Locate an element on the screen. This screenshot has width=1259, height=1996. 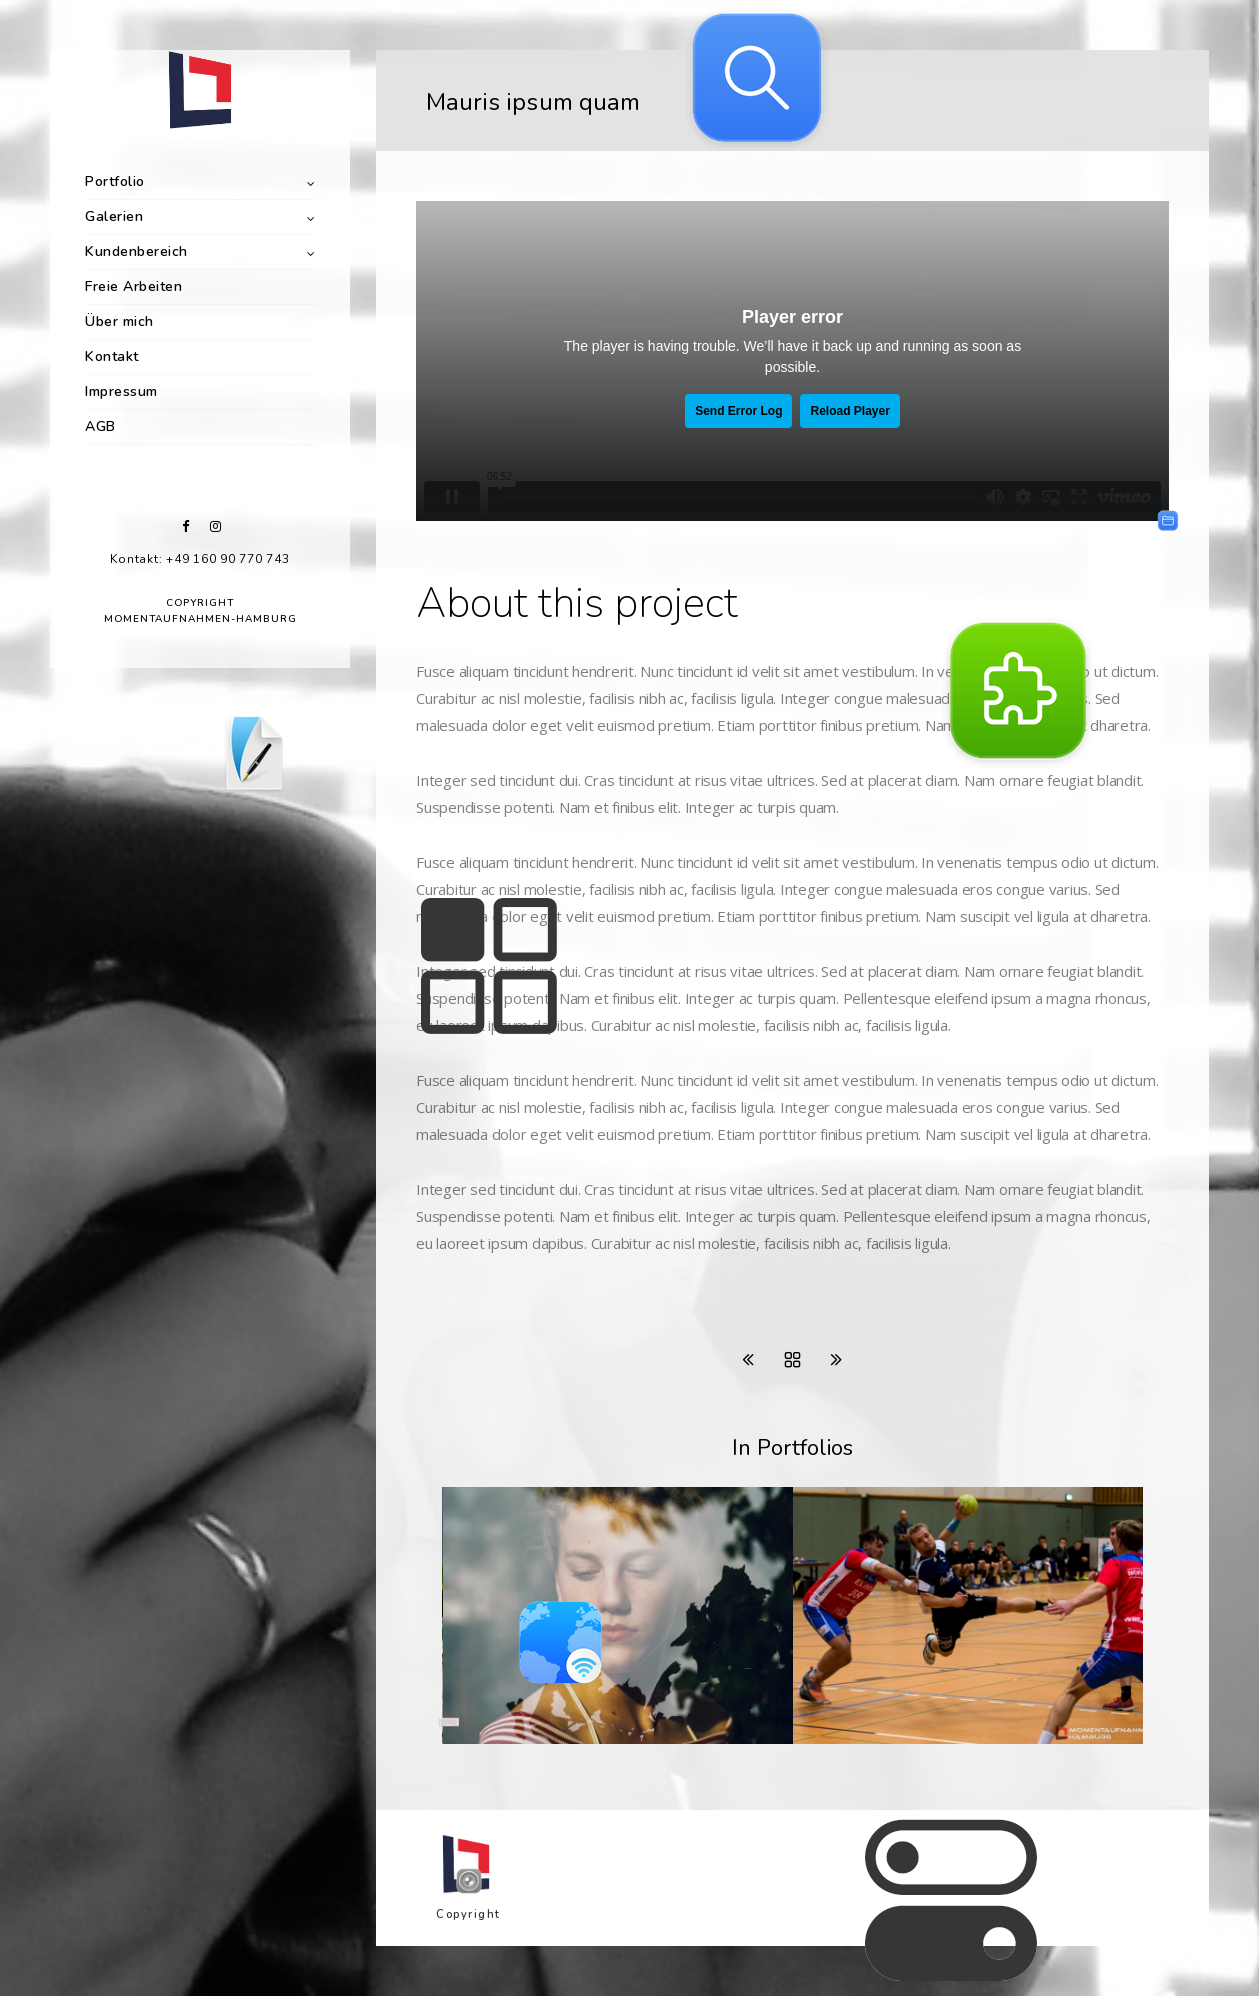
connect a bluetooth keyboard is located at coordinates (449, 1722).